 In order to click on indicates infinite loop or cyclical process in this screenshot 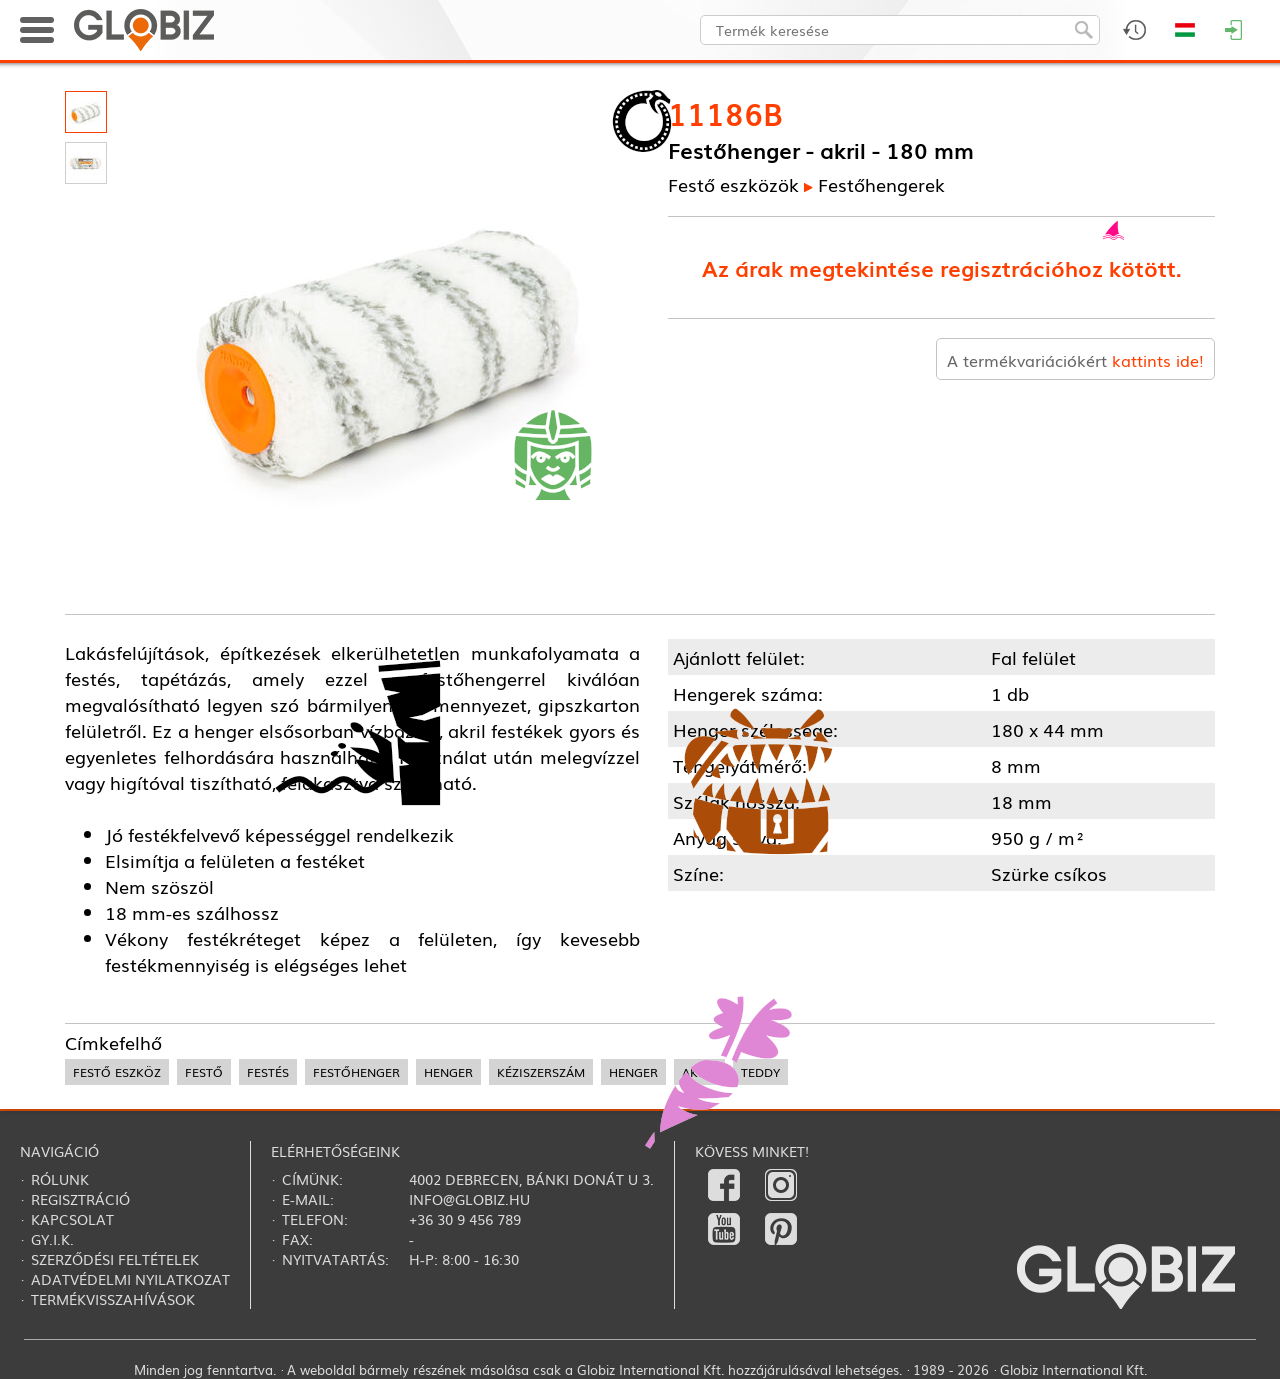, I will do `click(642, 121)`.